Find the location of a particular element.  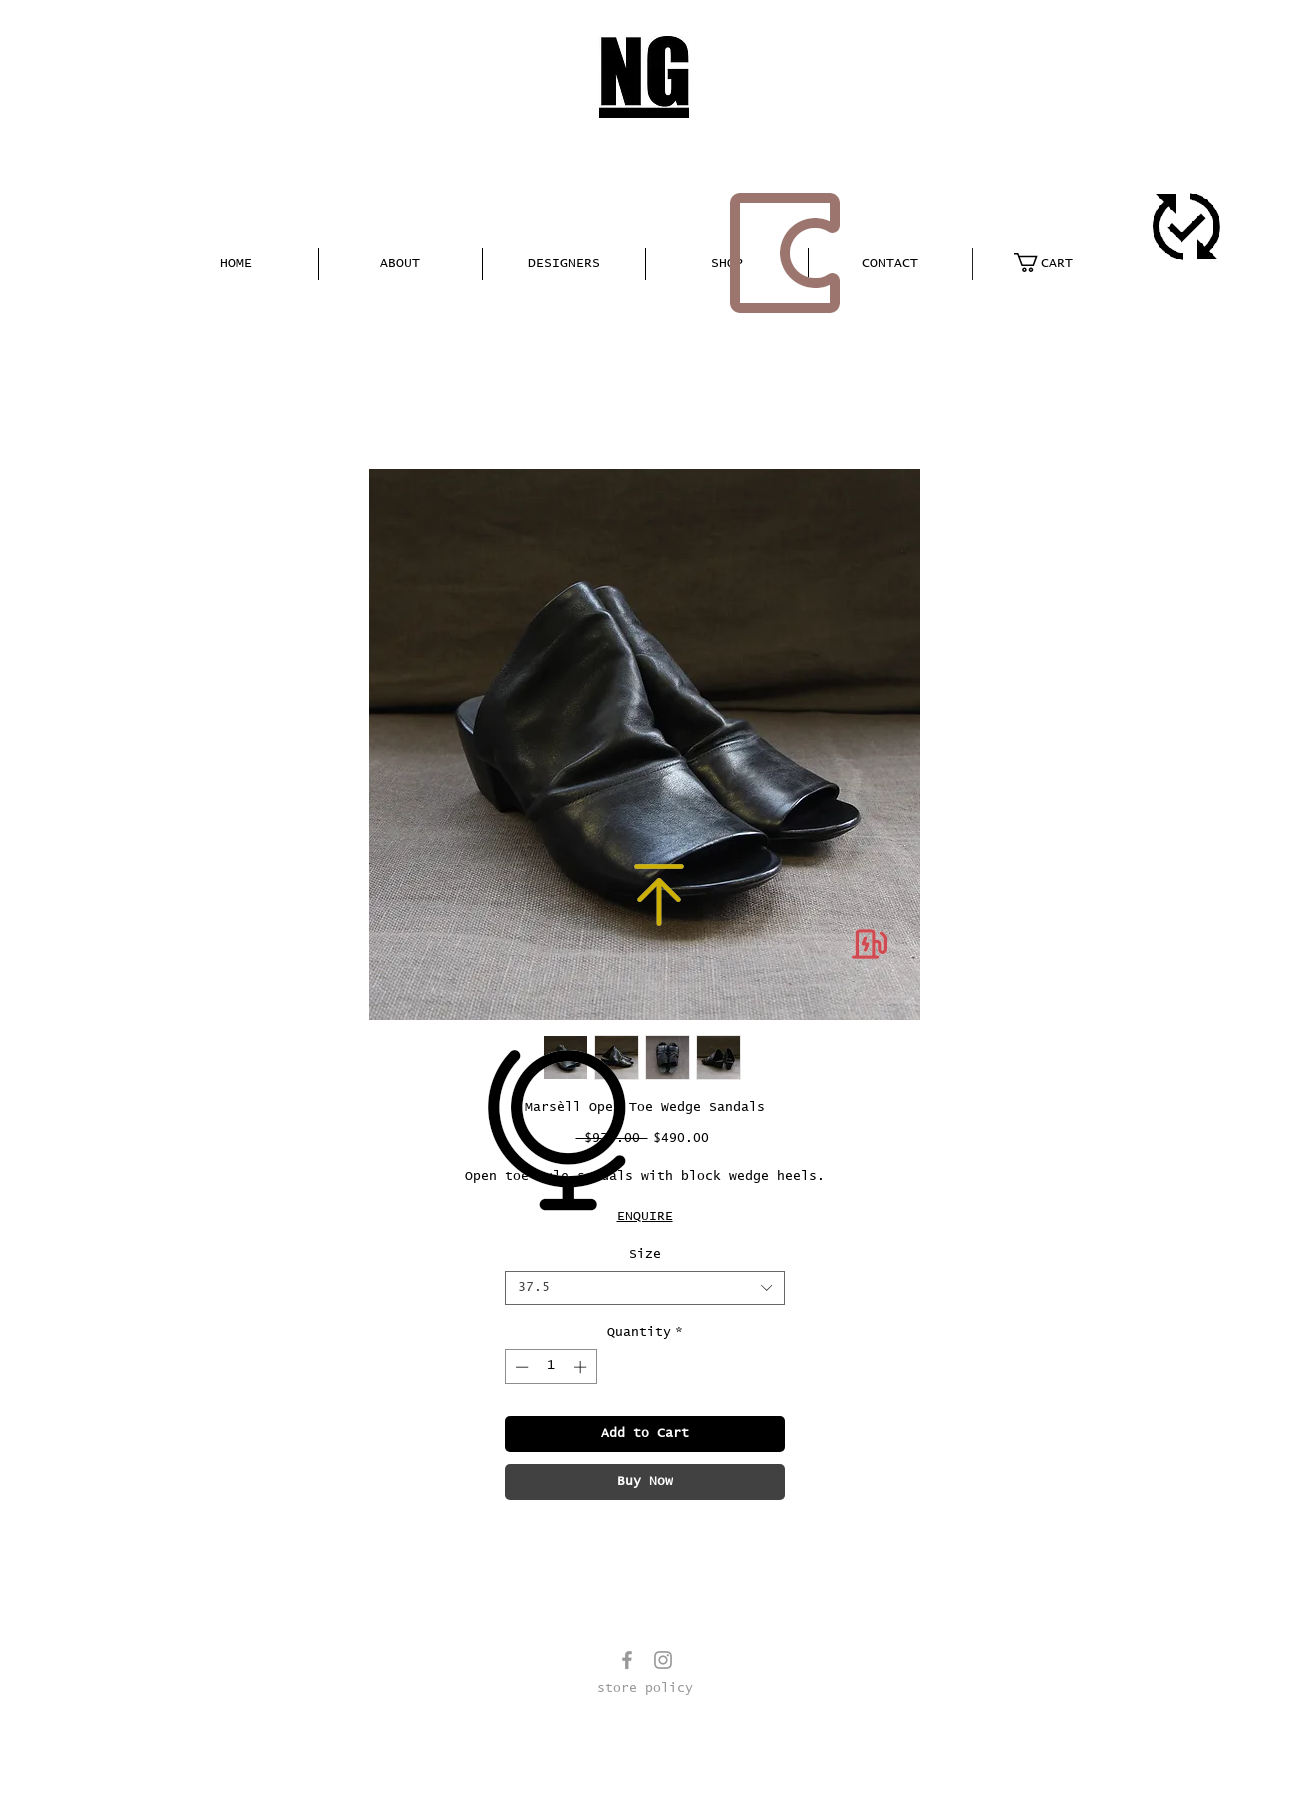

open coda document is located at coordinates (785, 253).